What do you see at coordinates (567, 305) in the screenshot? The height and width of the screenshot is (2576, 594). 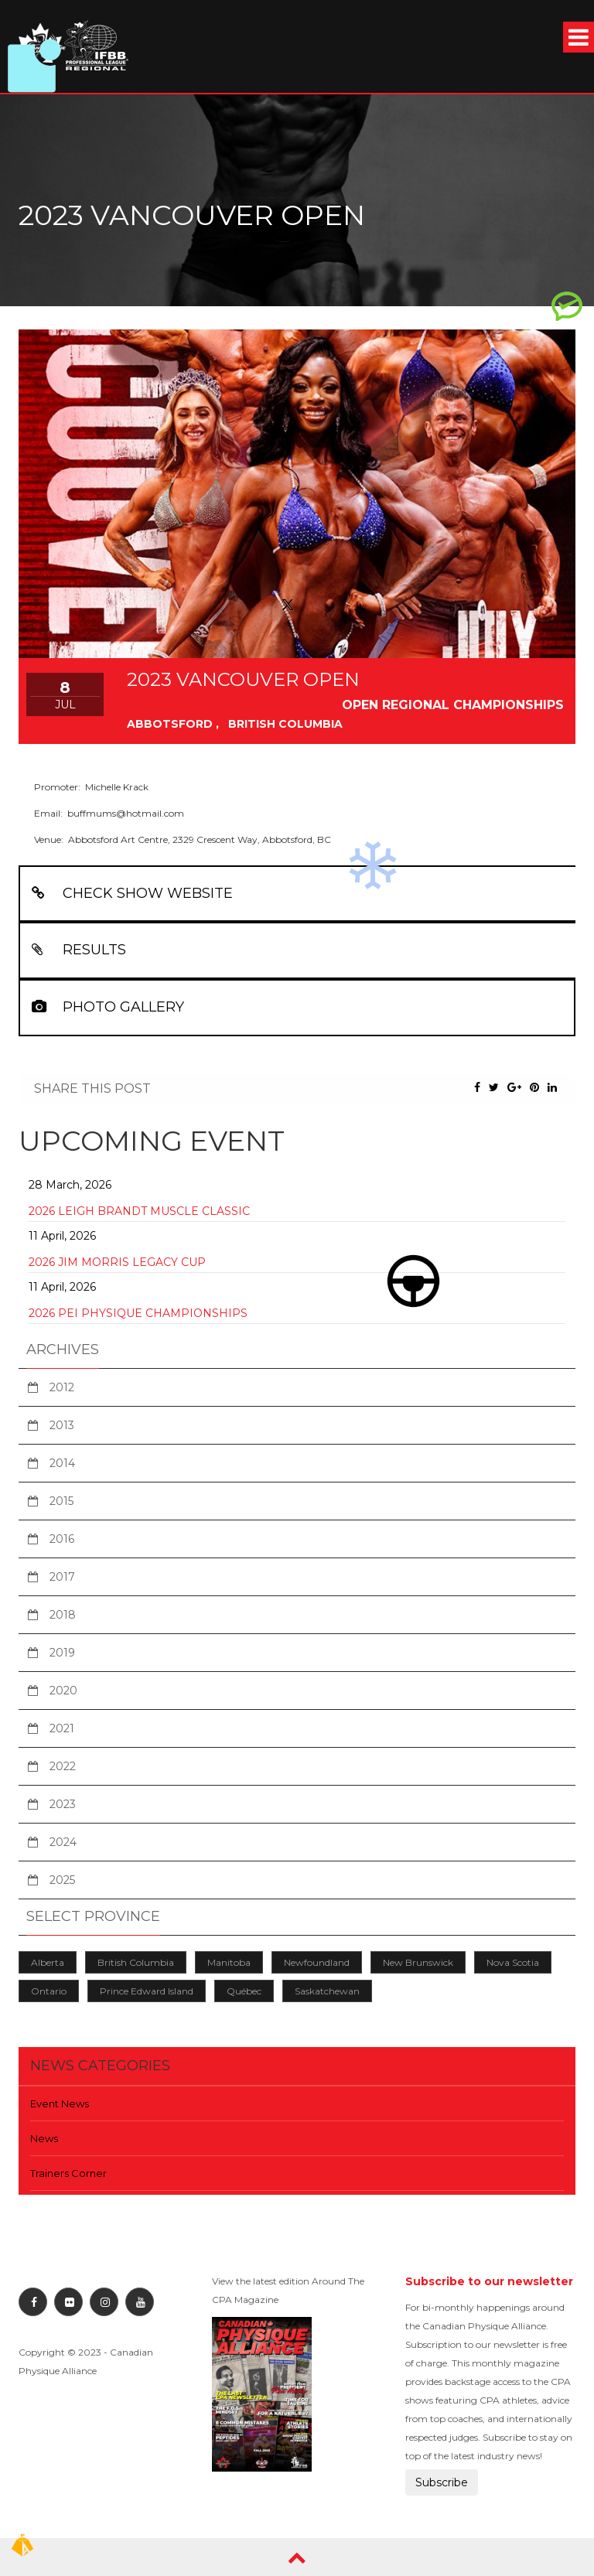 I see `pay with WeChat Pay` at bounding box center [567, 305].